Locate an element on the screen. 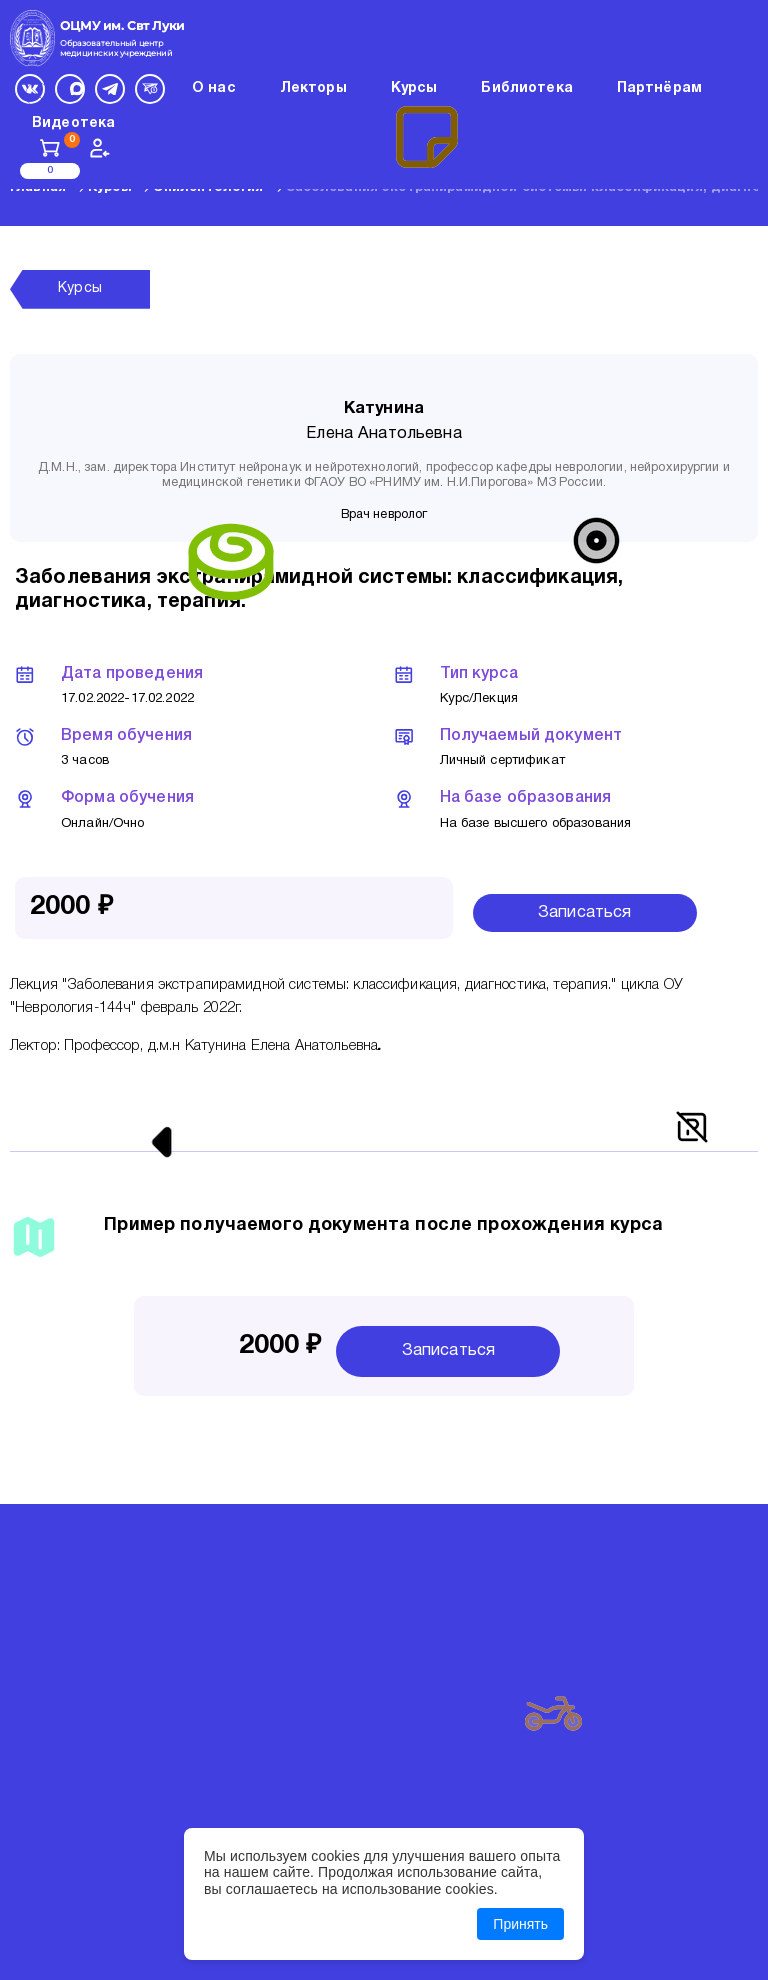  browse bakery or dessert options is located at coordinates (231, 562).